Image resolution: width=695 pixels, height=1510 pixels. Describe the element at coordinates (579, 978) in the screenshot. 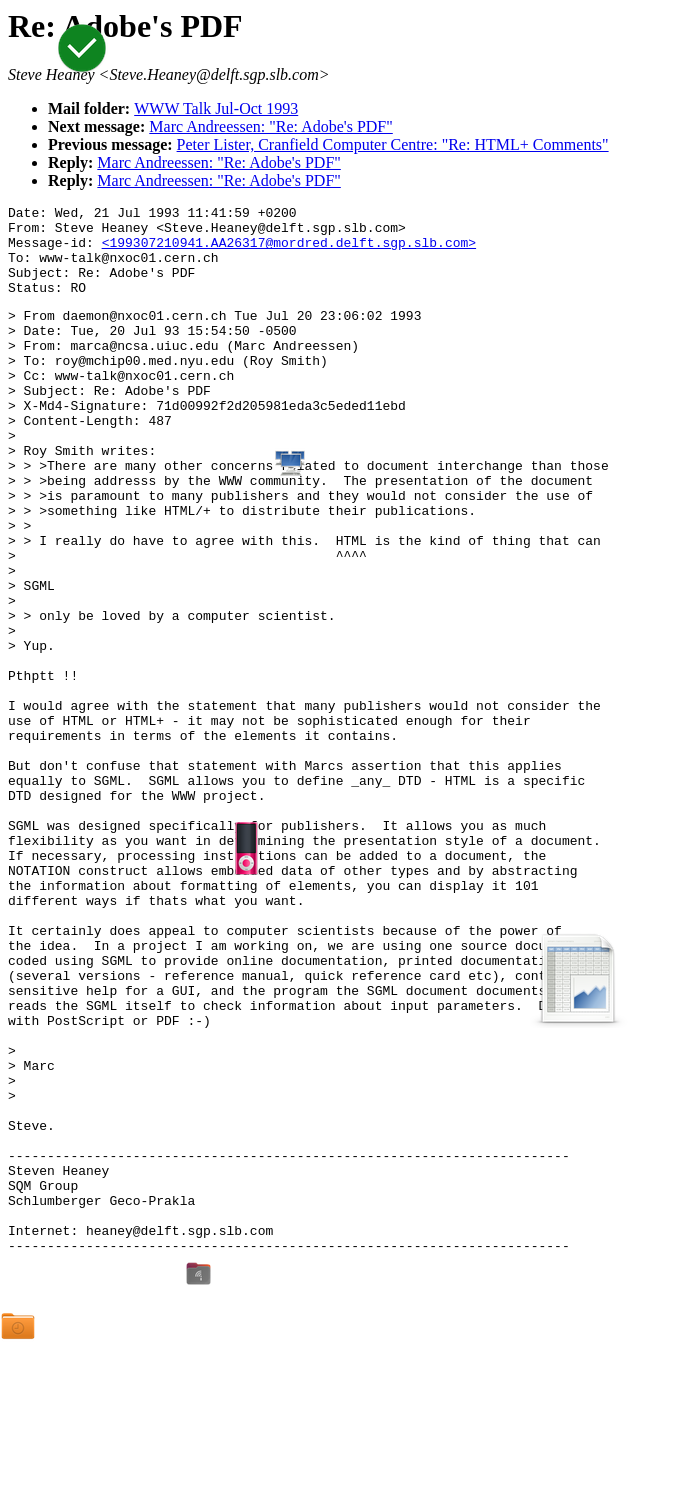

I see `open a spreadsheet file` at that location.